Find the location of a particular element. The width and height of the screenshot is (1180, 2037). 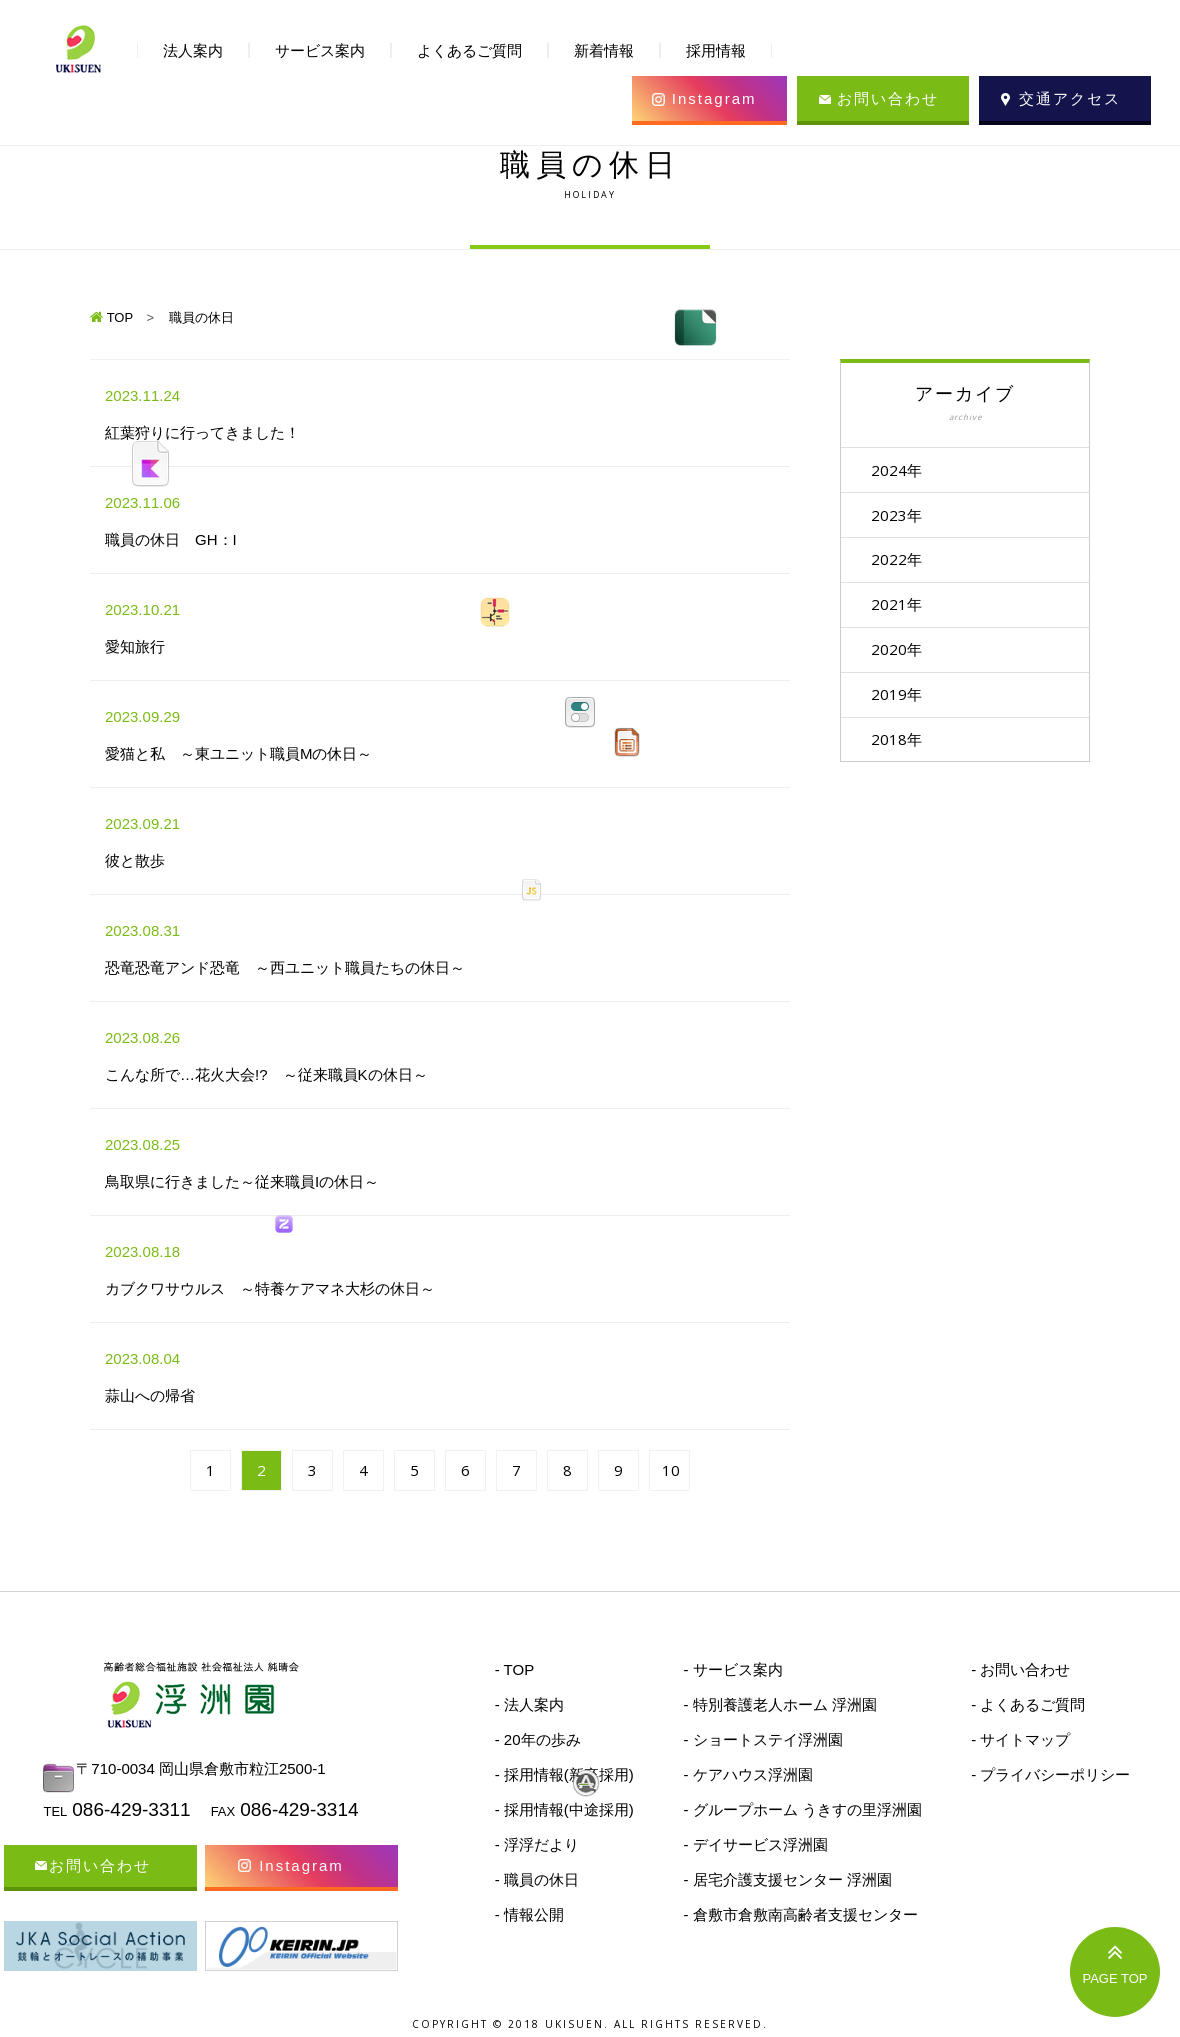

change desktop wallpaper settings is located at coordinates (695, 326).